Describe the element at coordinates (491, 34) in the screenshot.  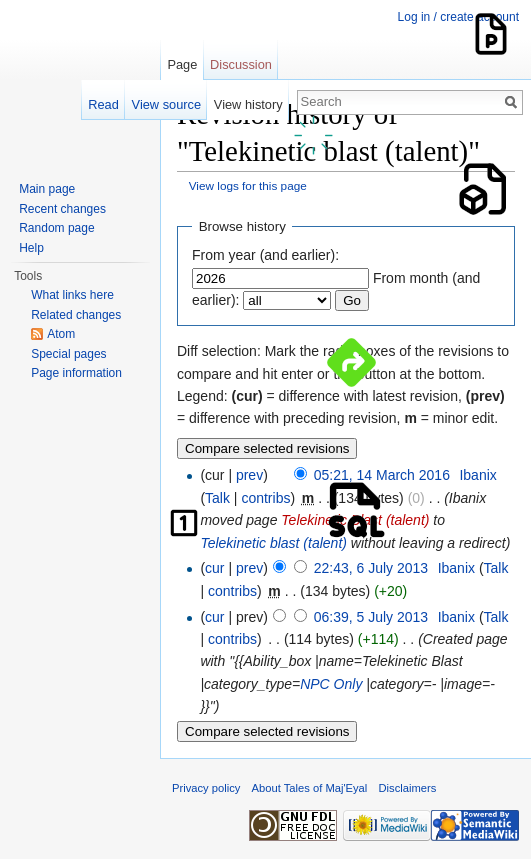
I see `open a powerpoint file` at that location.